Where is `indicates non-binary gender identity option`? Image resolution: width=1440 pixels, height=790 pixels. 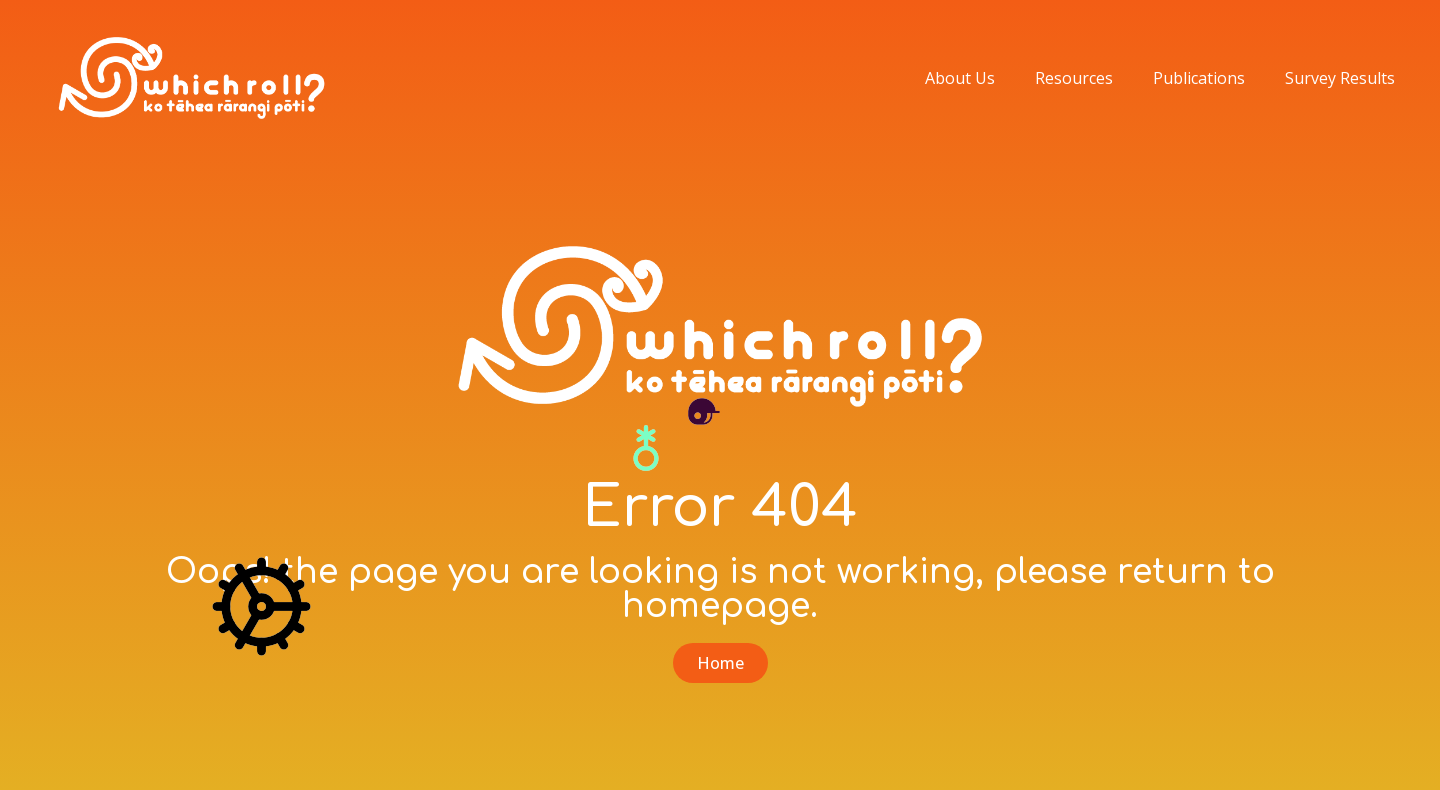
indicates non-binary gender identity option is located at coordinates (646, 448).